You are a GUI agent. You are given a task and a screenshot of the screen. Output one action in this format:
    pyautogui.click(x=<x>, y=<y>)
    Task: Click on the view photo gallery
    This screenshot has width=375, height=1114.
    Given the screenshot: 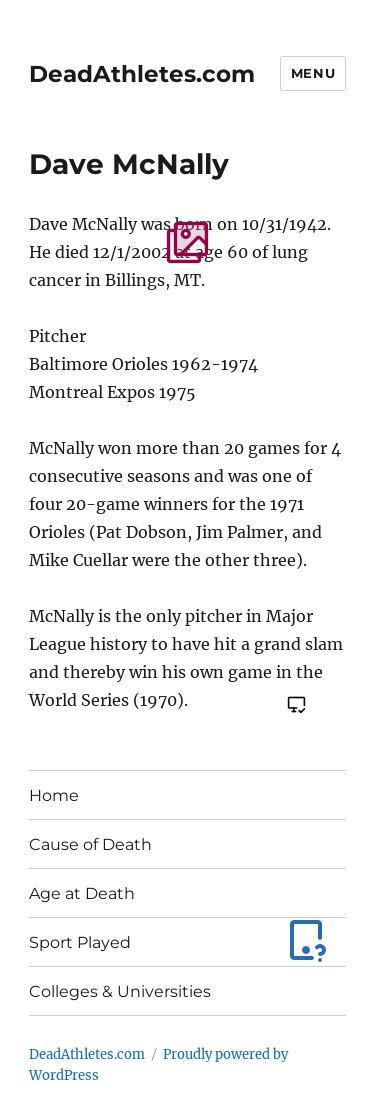 What is the action you would take?
    pyautogui.click(x=187, y=242)
    